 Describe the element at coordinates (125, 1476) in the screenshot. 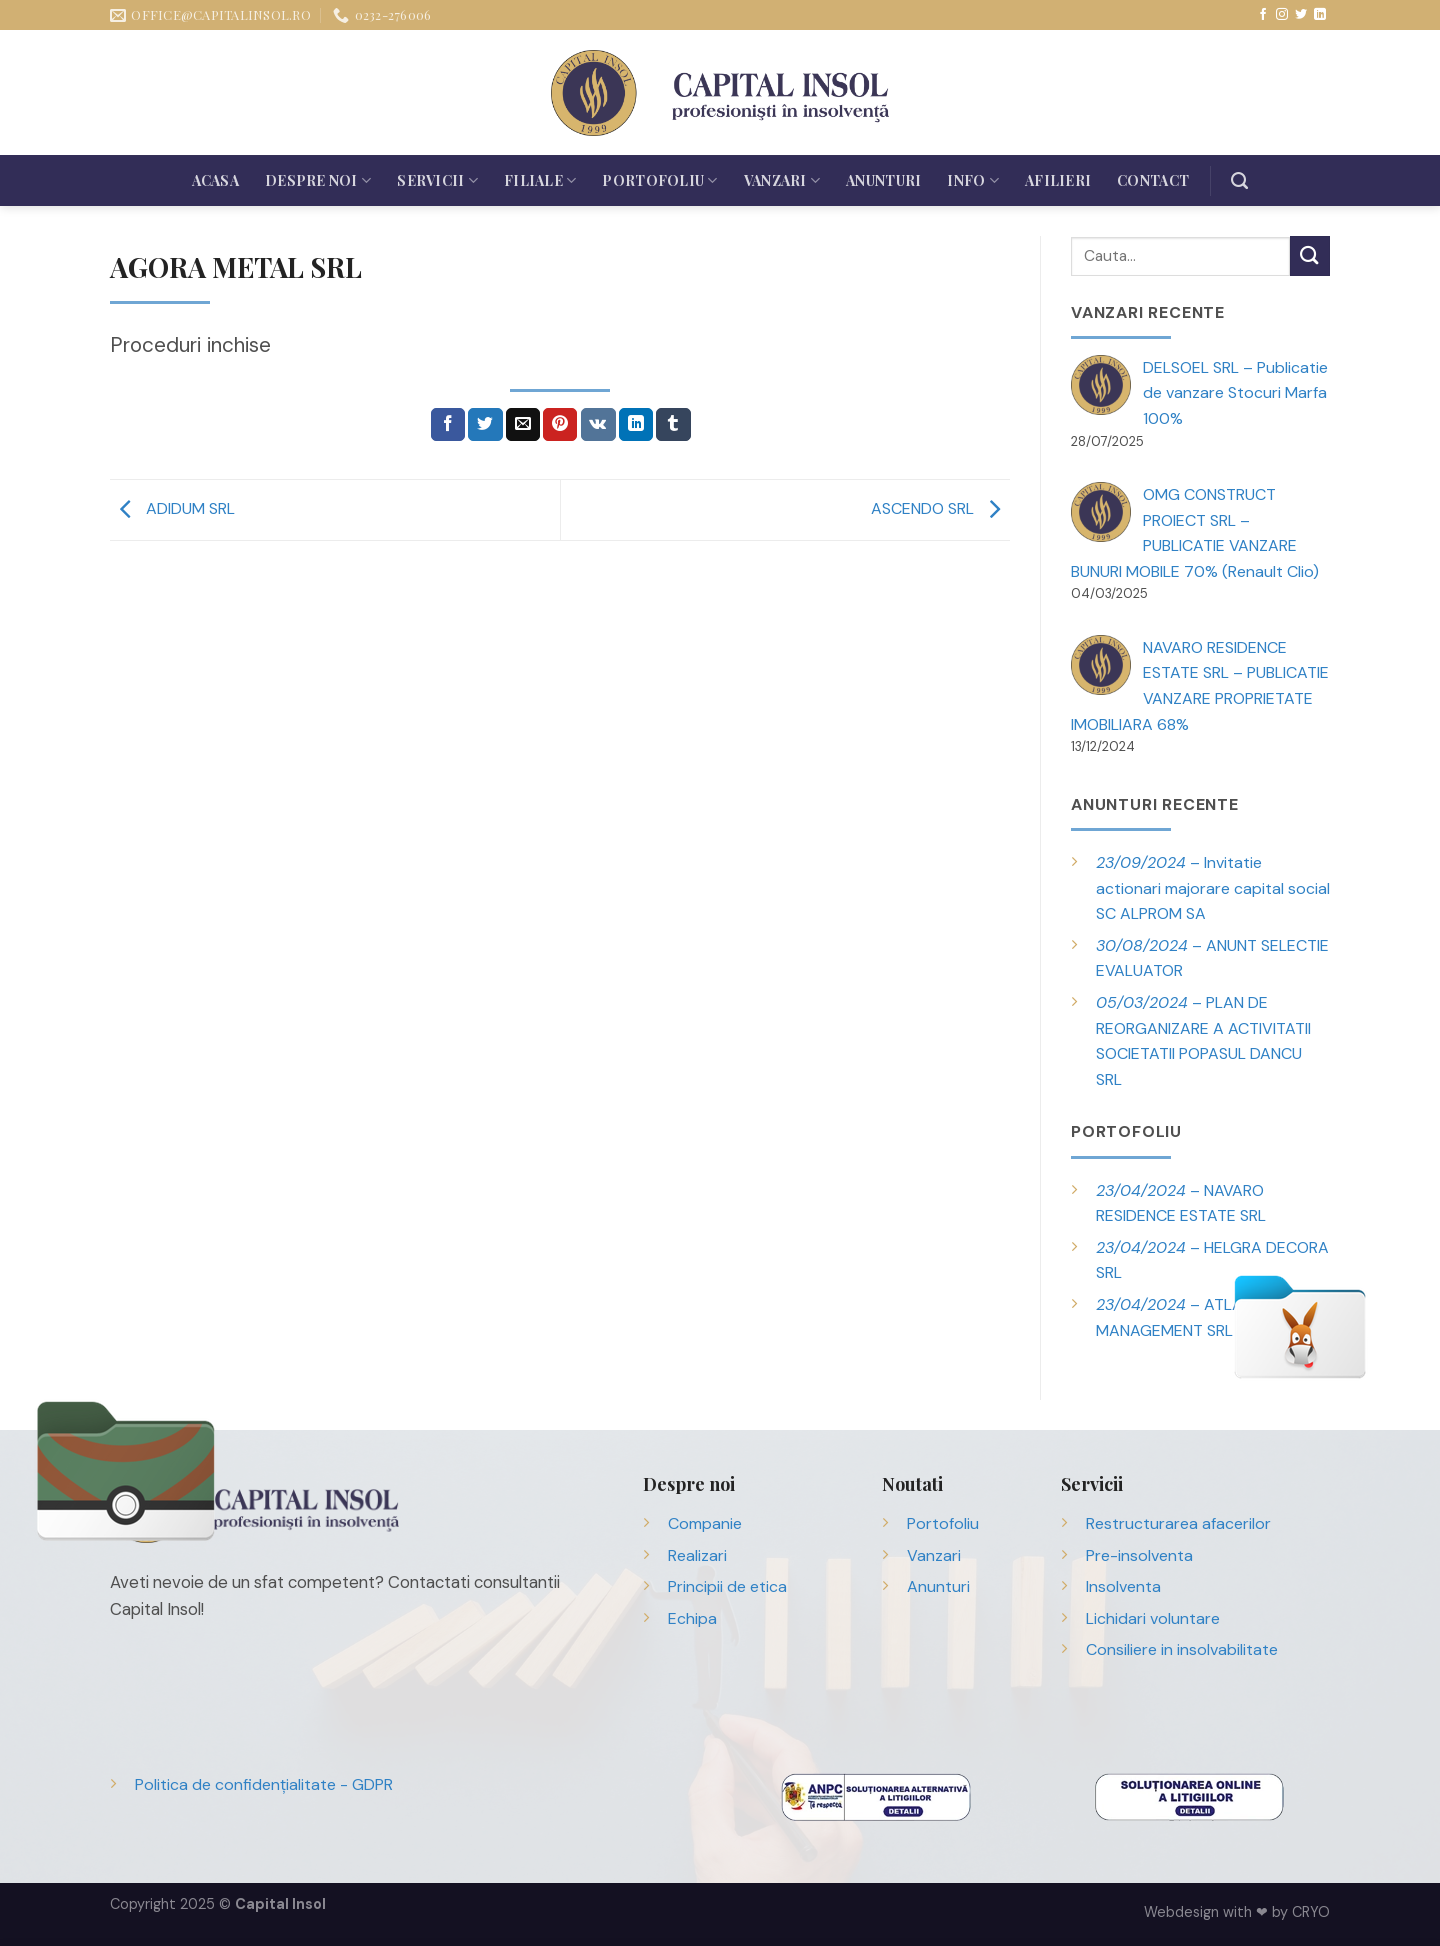

I see `folder for pokémon nest ball related content` at that location.